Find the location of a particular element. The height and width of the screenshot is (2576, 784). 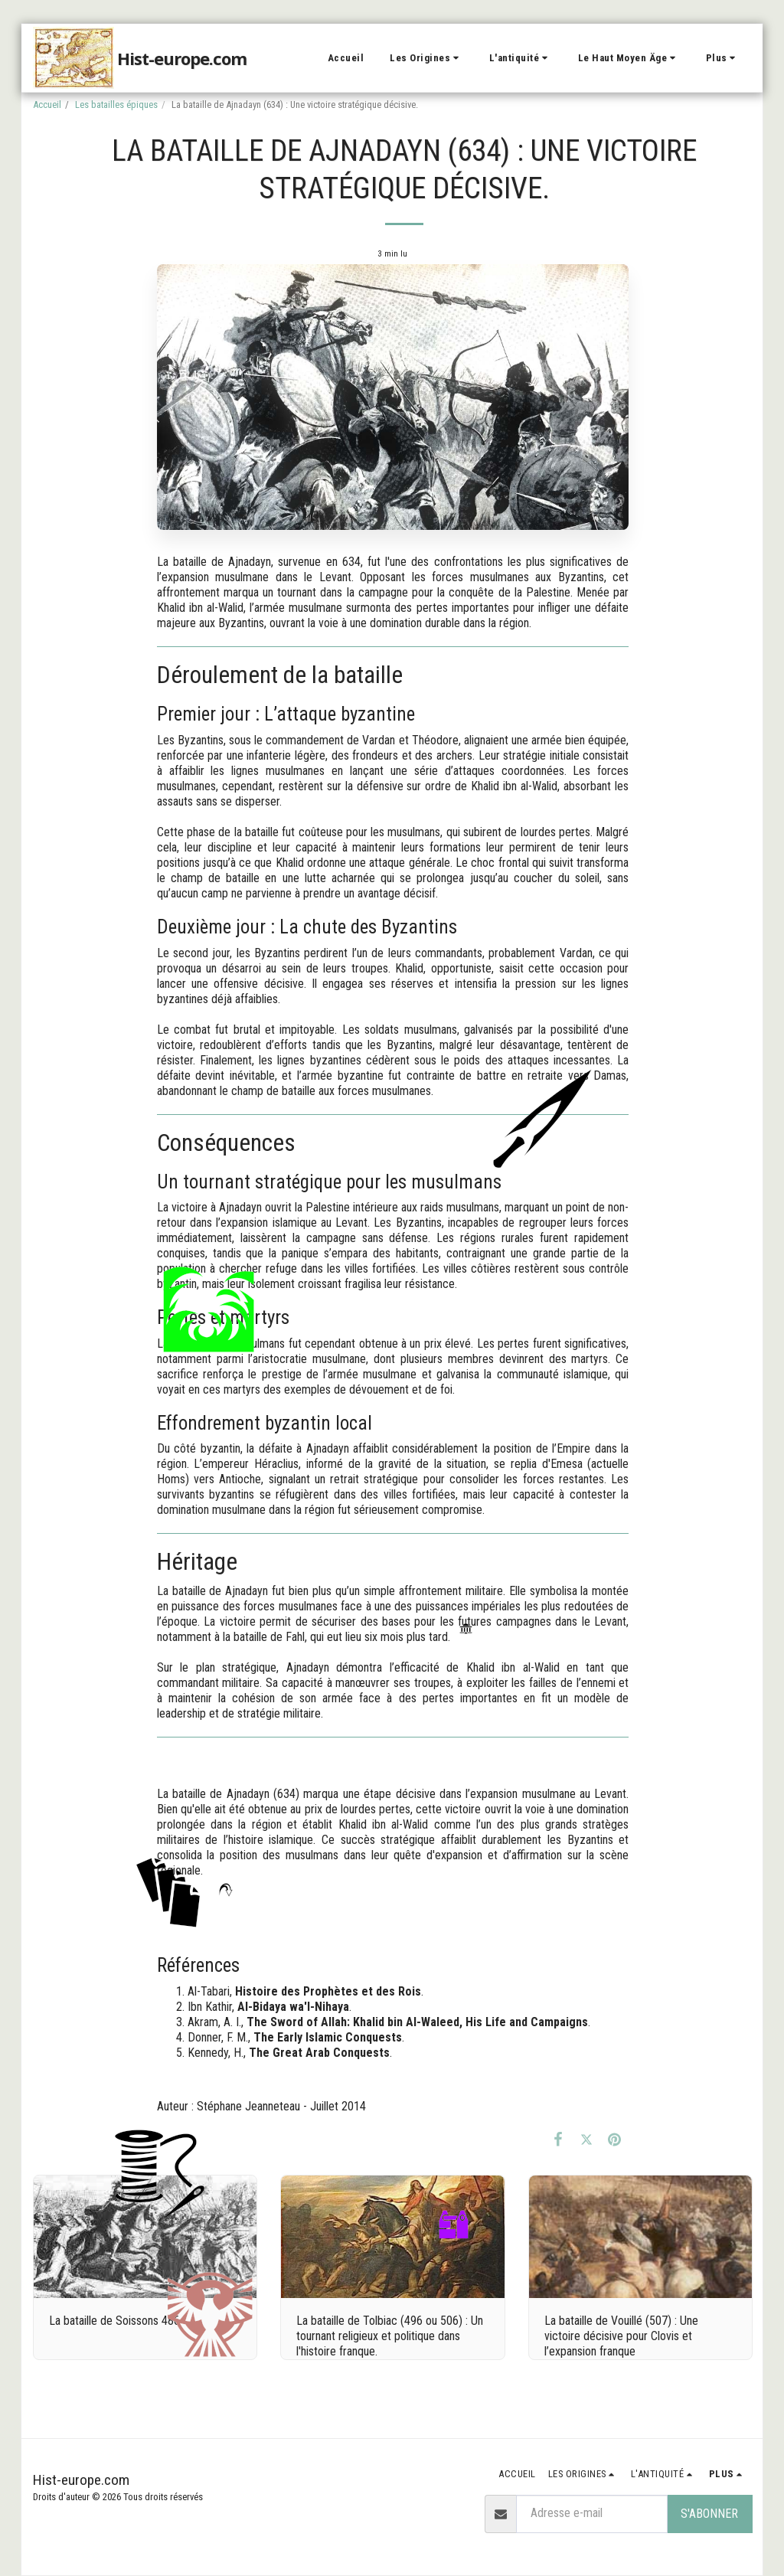

access government or civic services is located at coordinates (466, 1627).